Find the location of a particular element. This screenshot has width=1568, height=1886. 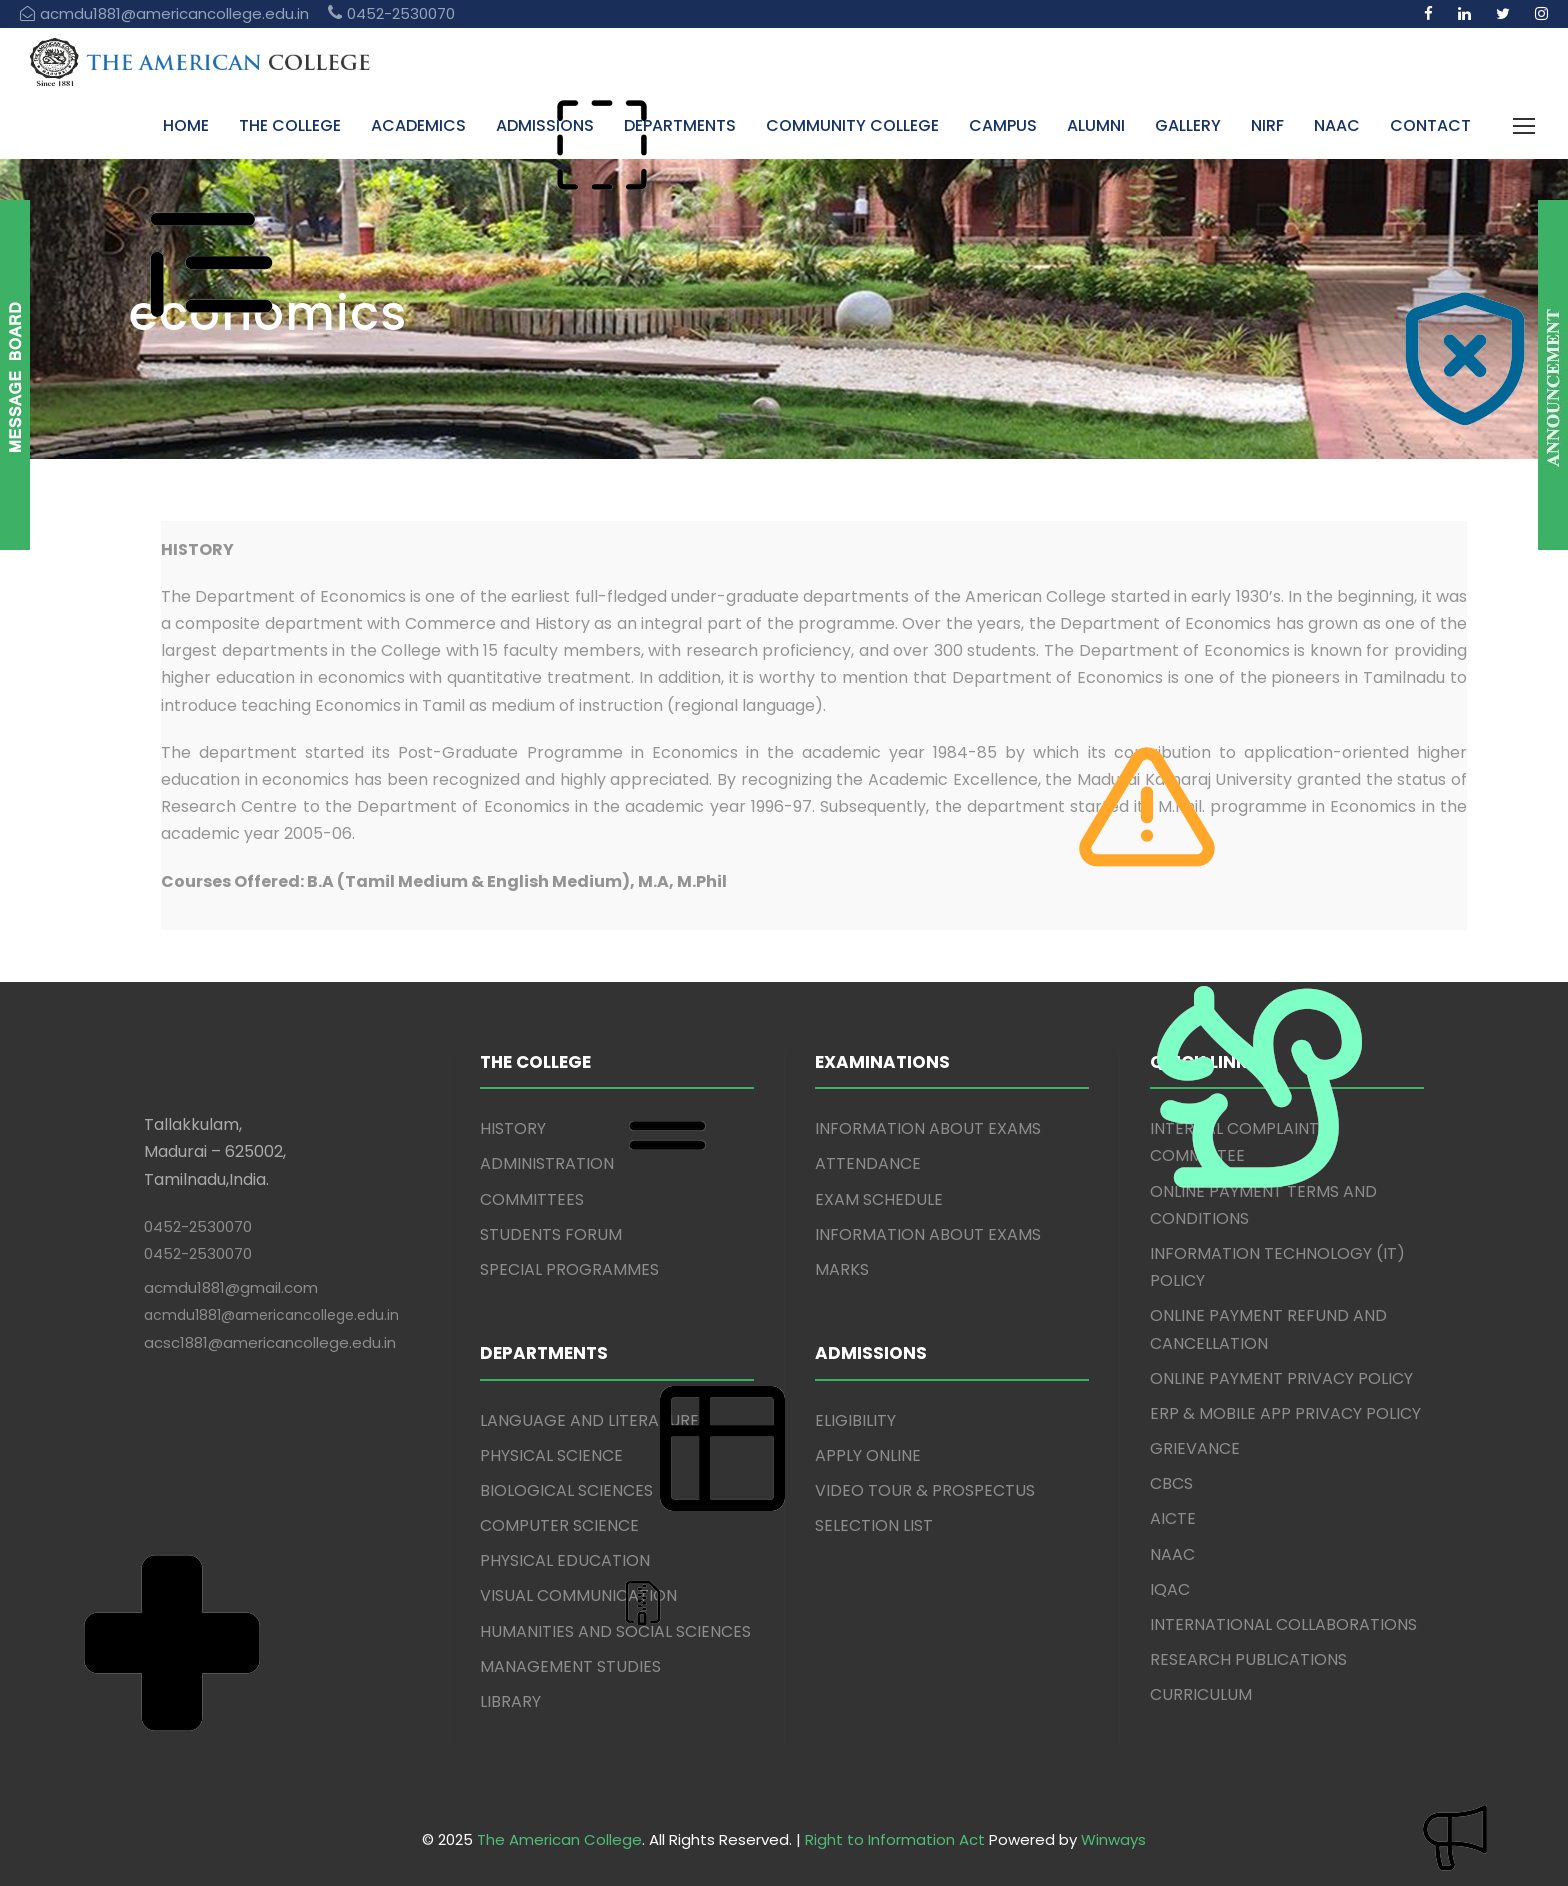

view or open a compressed zip file is located at coordinates (643, 1602).